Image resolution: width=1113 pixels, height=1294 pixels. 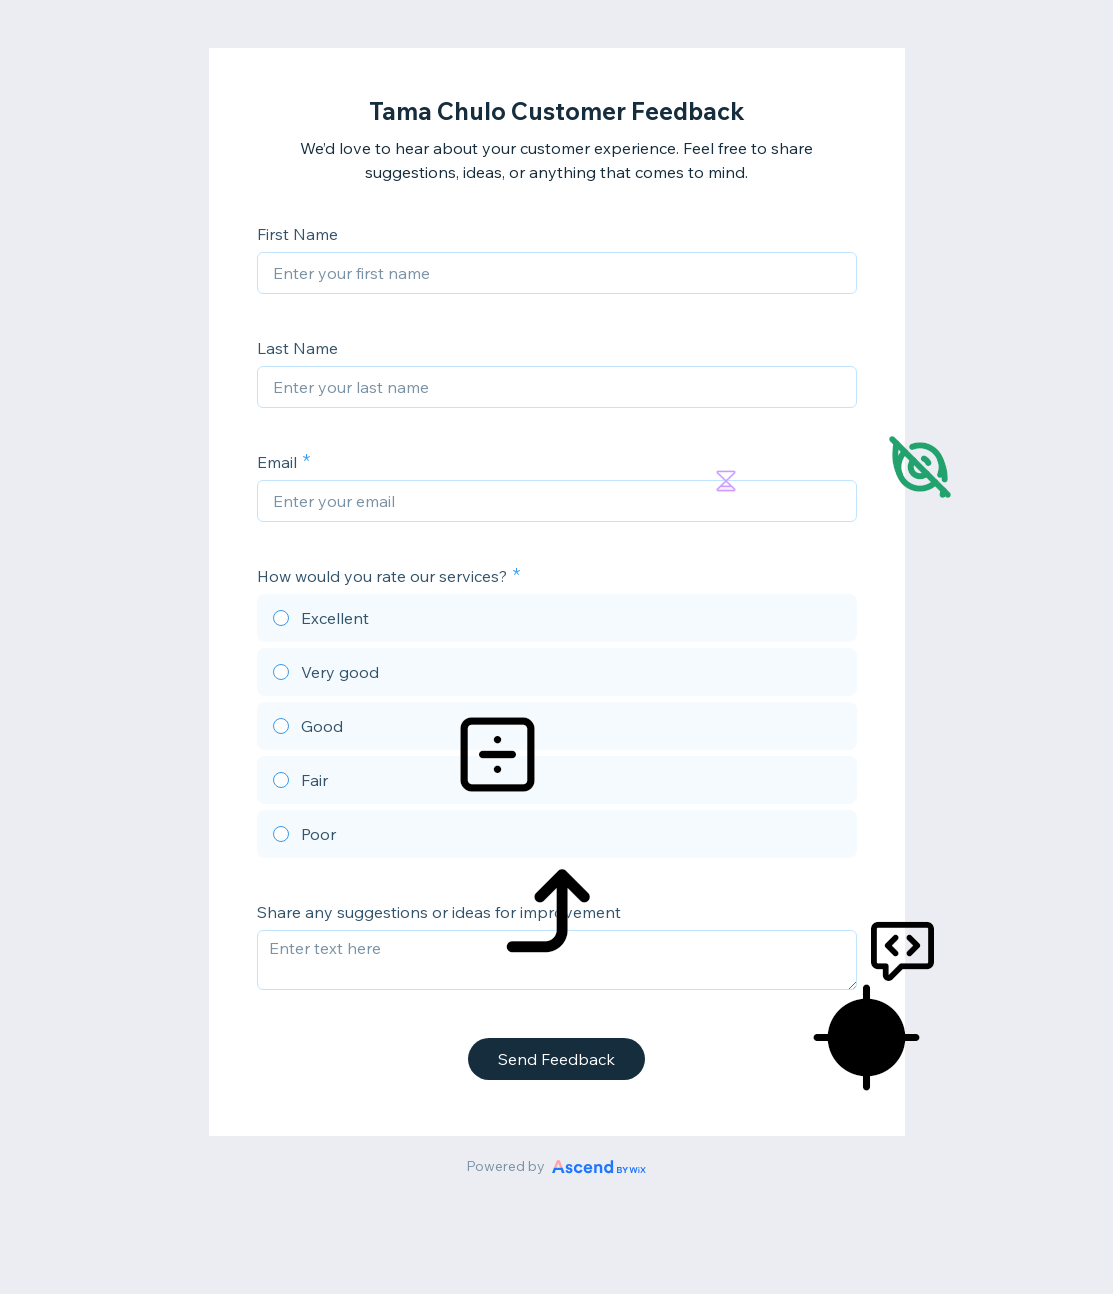 I want to click on perform a division calculation, so click(x=497, y=754).